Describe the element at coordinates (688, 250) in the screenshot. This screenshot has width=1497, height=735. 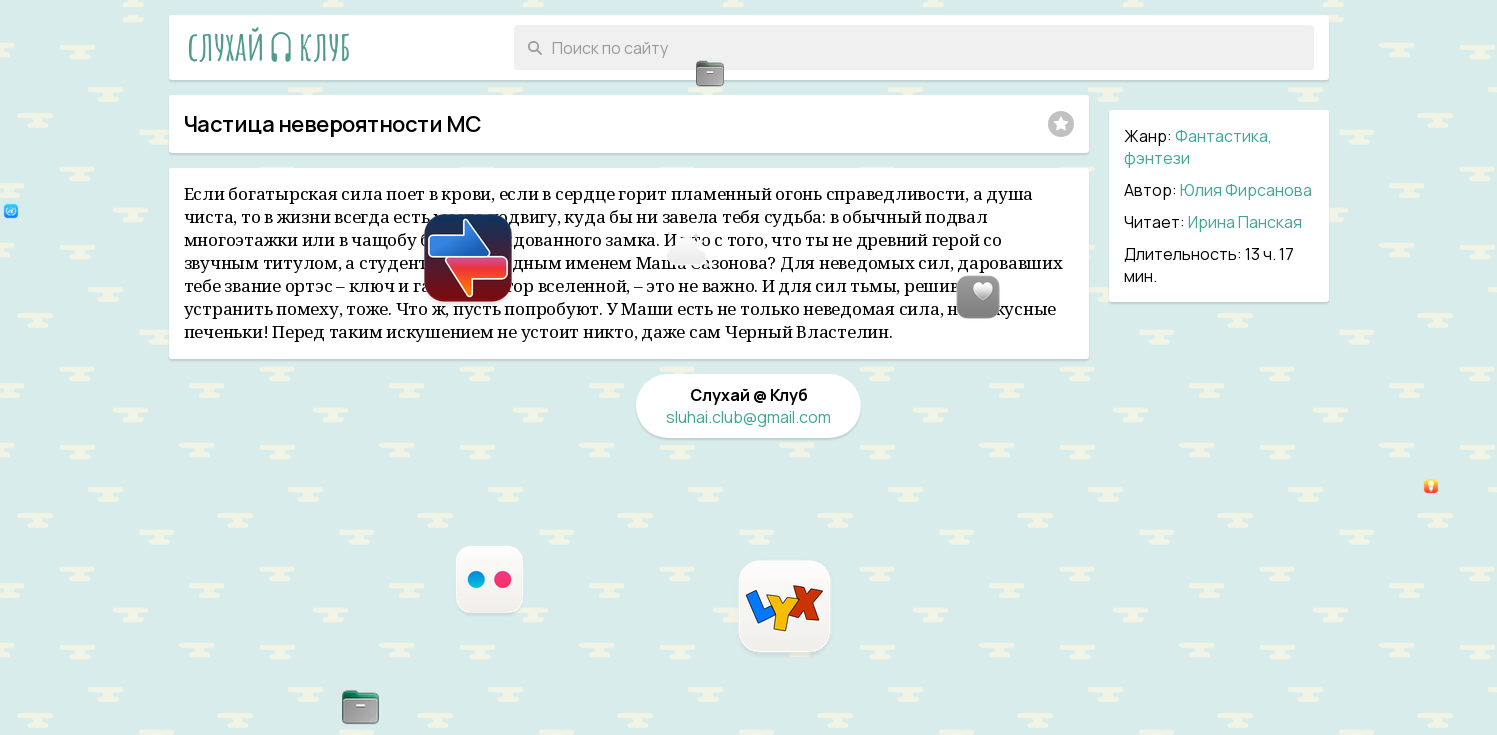
I see `indicates overcast or cloudy conditions at night` at that location.